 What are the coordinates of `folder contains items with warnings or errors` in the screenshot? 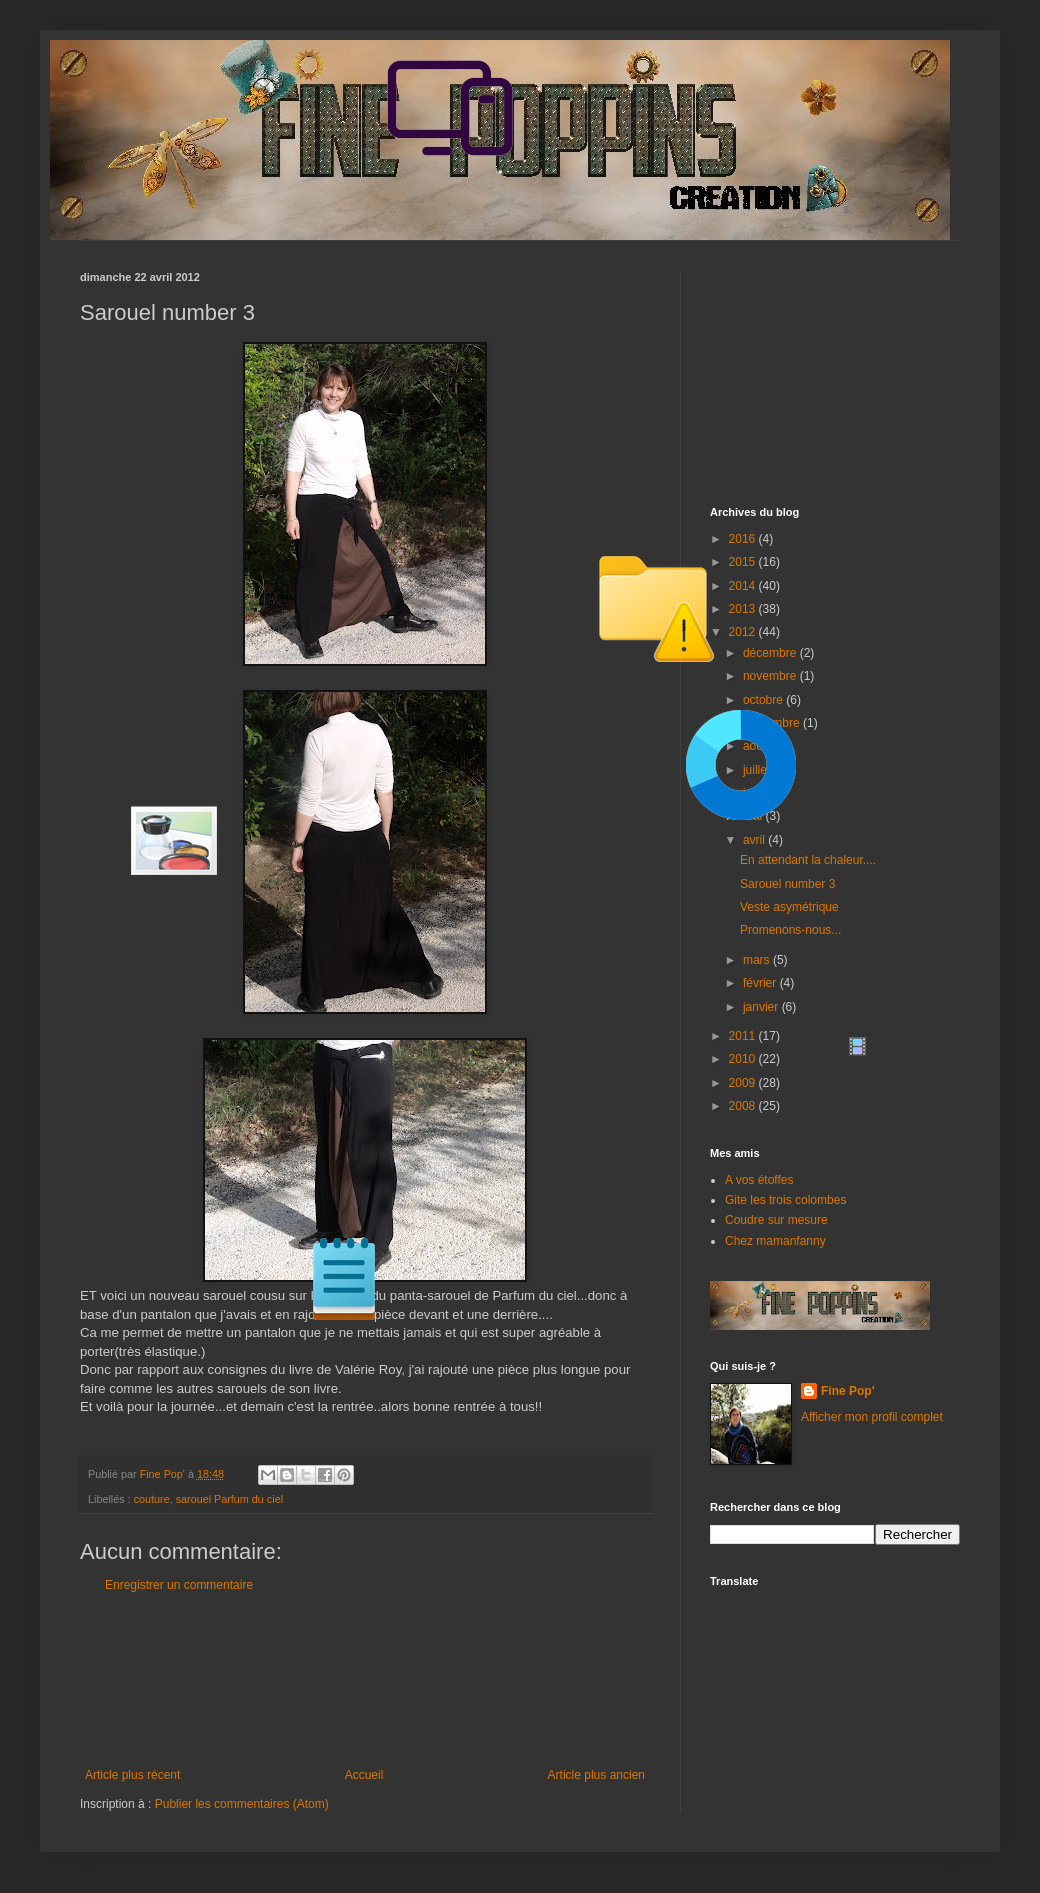 It's located at (653, 601).